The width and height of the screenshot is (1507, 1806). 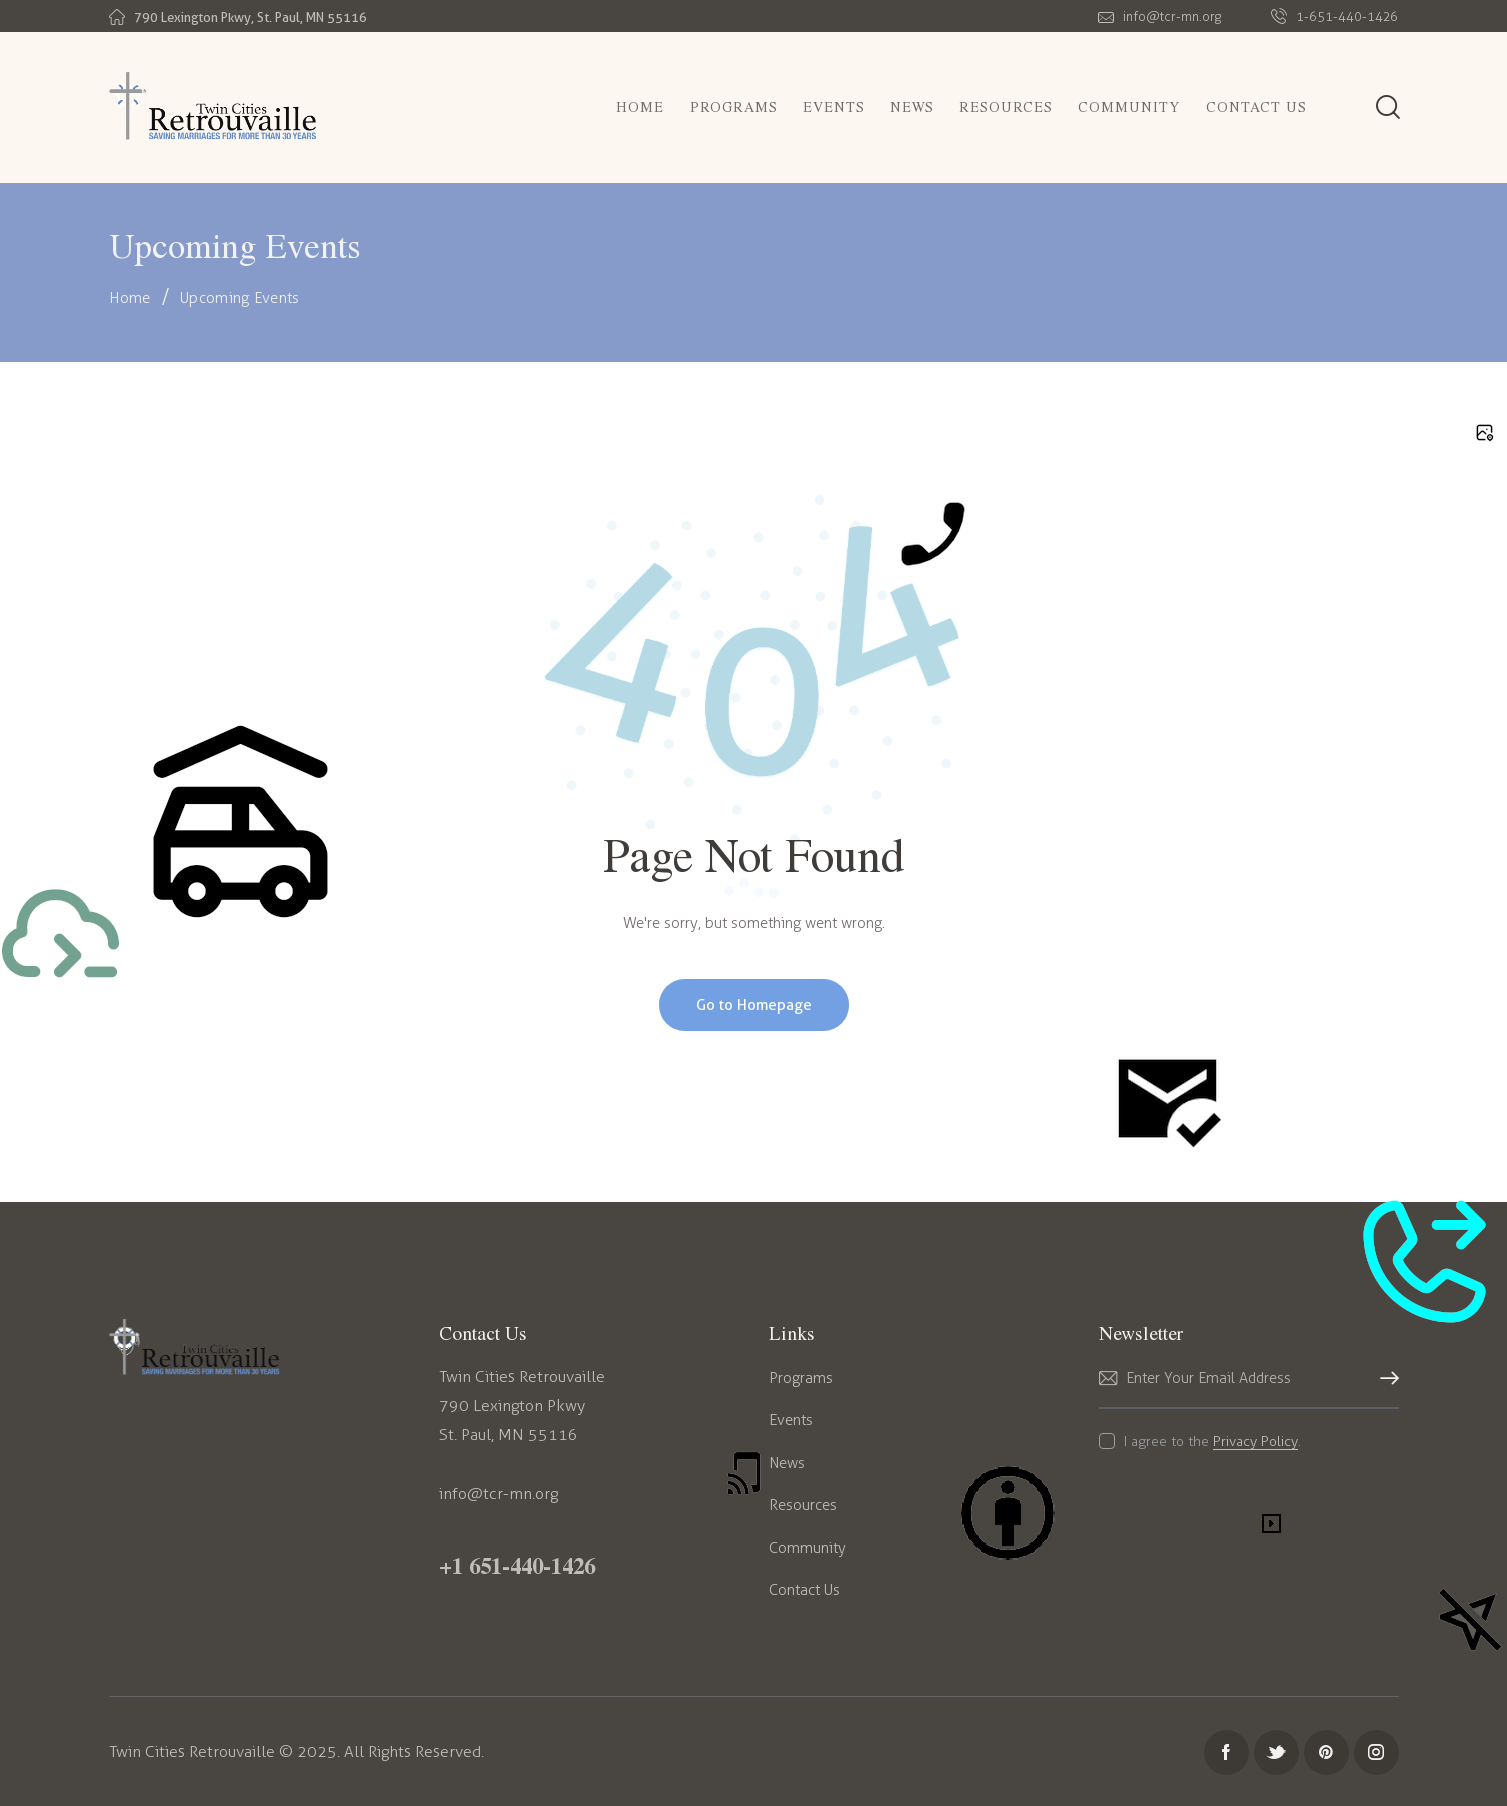 What do you see at coordinates (747, 1473) in the screenshot?
I see `tap to connect to a nearby device` at bounding box center [747, 1473].